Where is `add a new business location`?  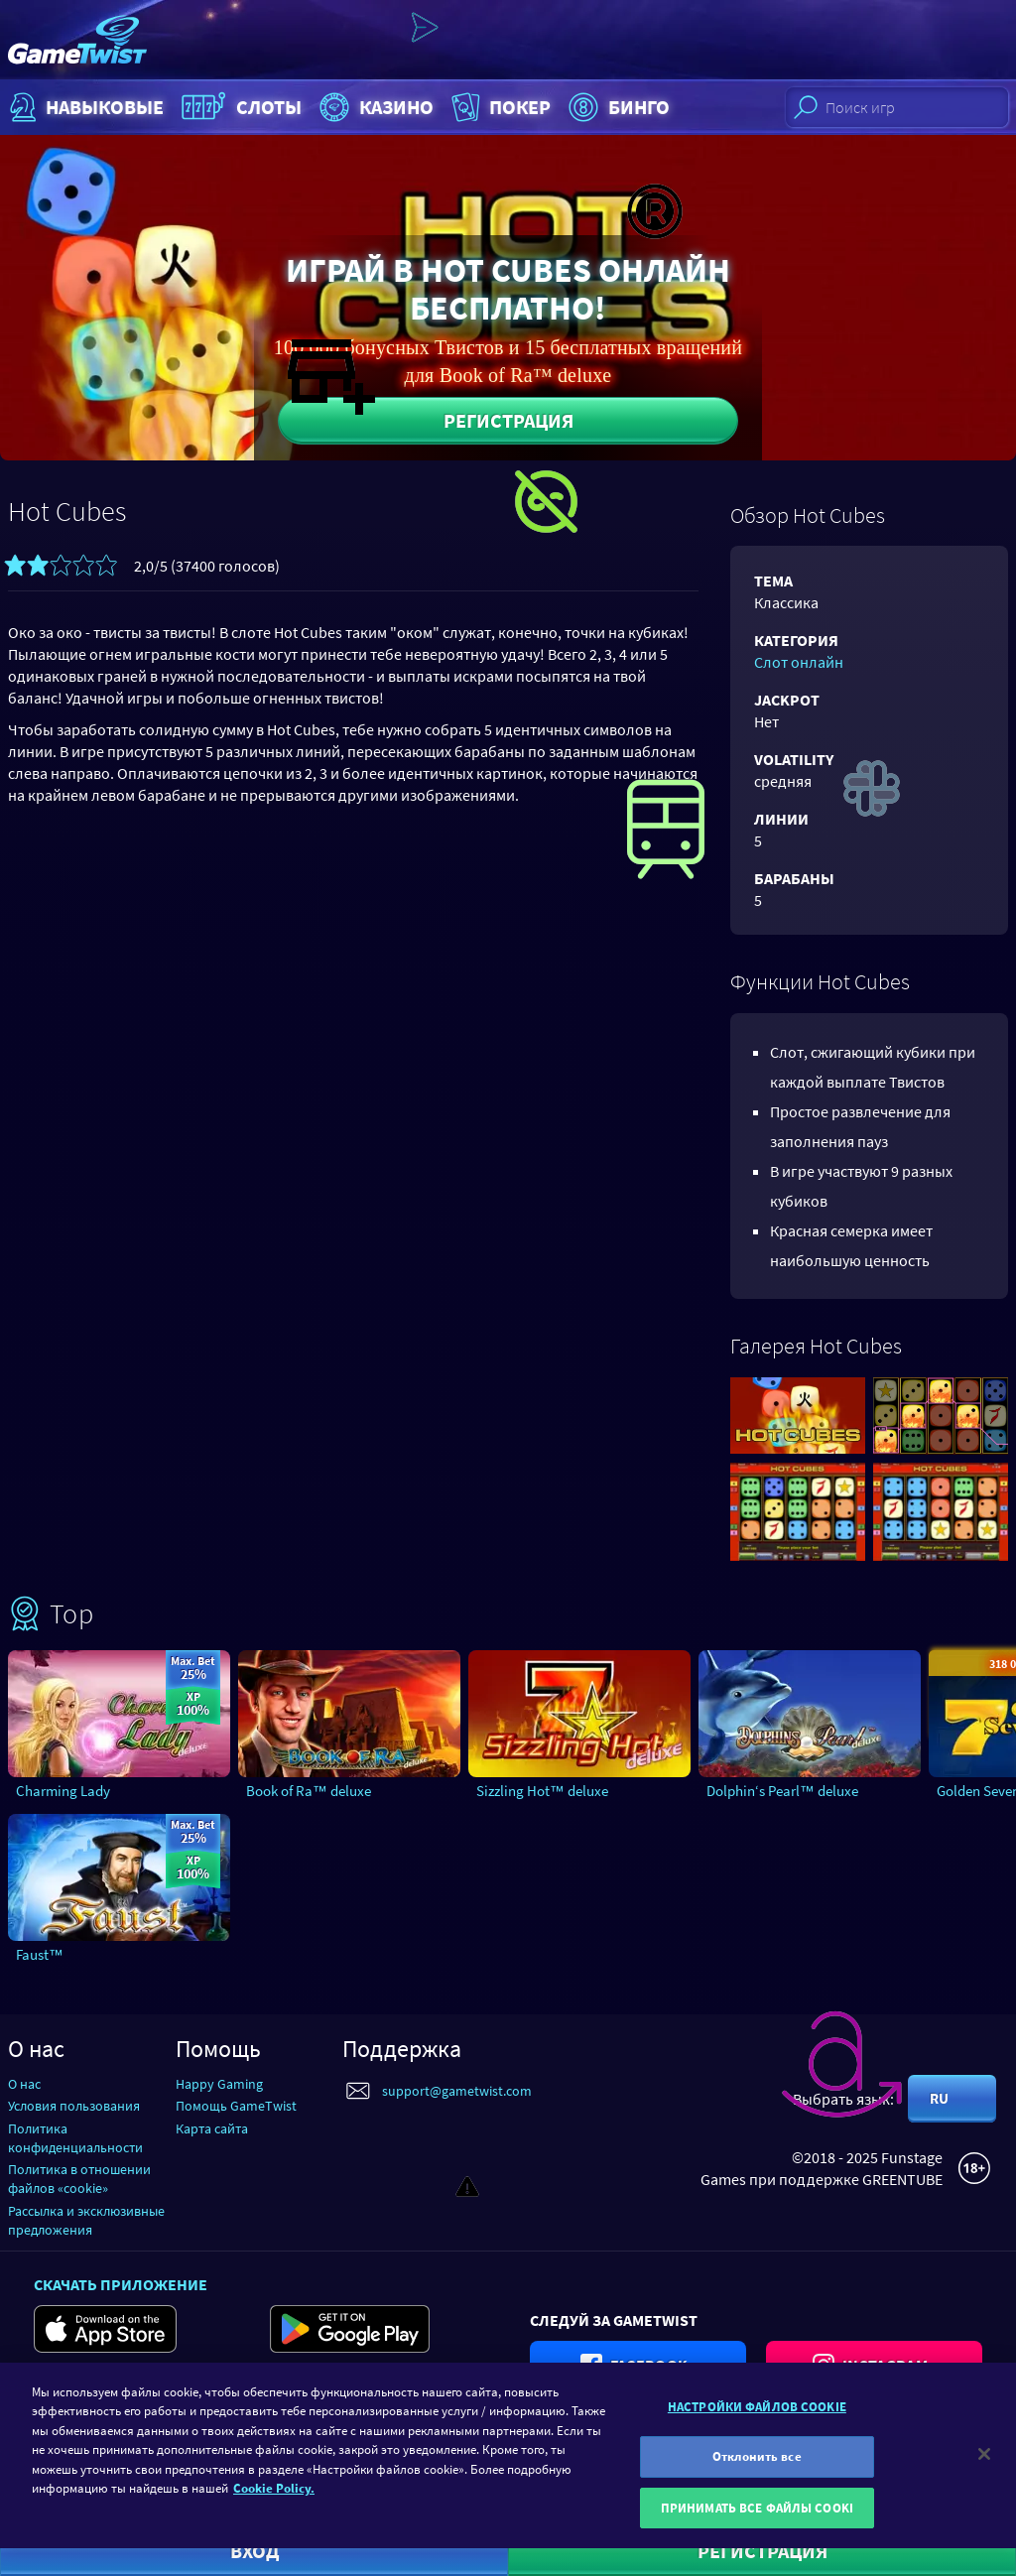
add a new business location is located at coordinates (331, 371).